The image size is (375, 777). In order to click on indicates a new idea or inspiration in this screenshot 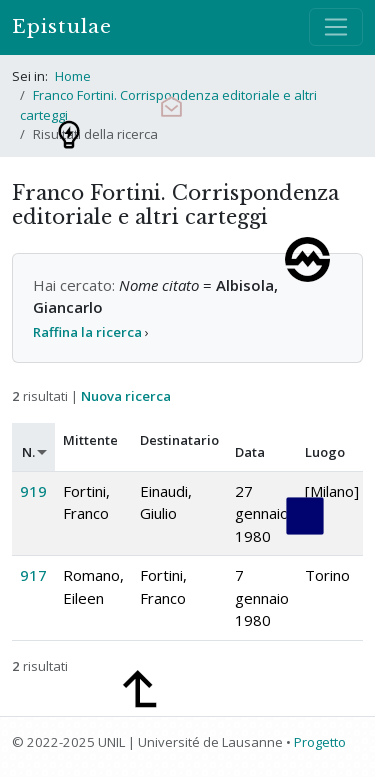, I will do `click(69, 134)`.